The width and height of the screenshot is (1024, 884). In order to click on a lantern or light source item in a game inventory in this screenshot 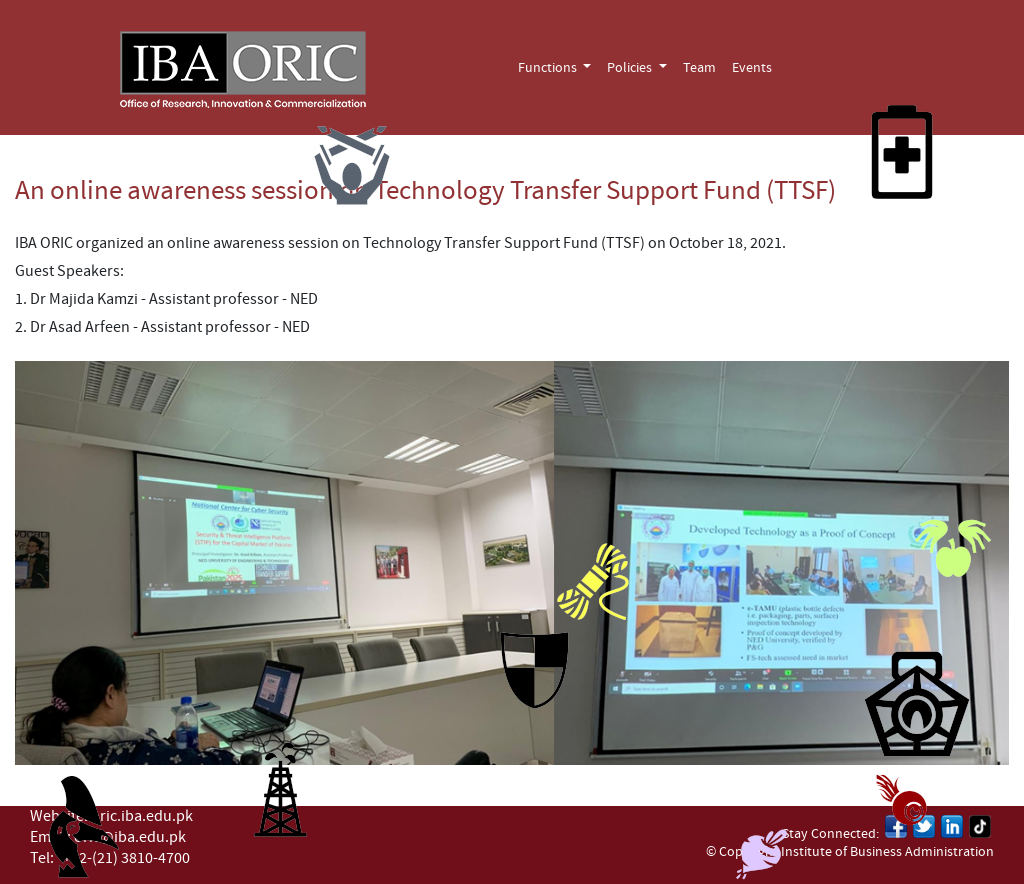, I will do `click(917, 704)`.